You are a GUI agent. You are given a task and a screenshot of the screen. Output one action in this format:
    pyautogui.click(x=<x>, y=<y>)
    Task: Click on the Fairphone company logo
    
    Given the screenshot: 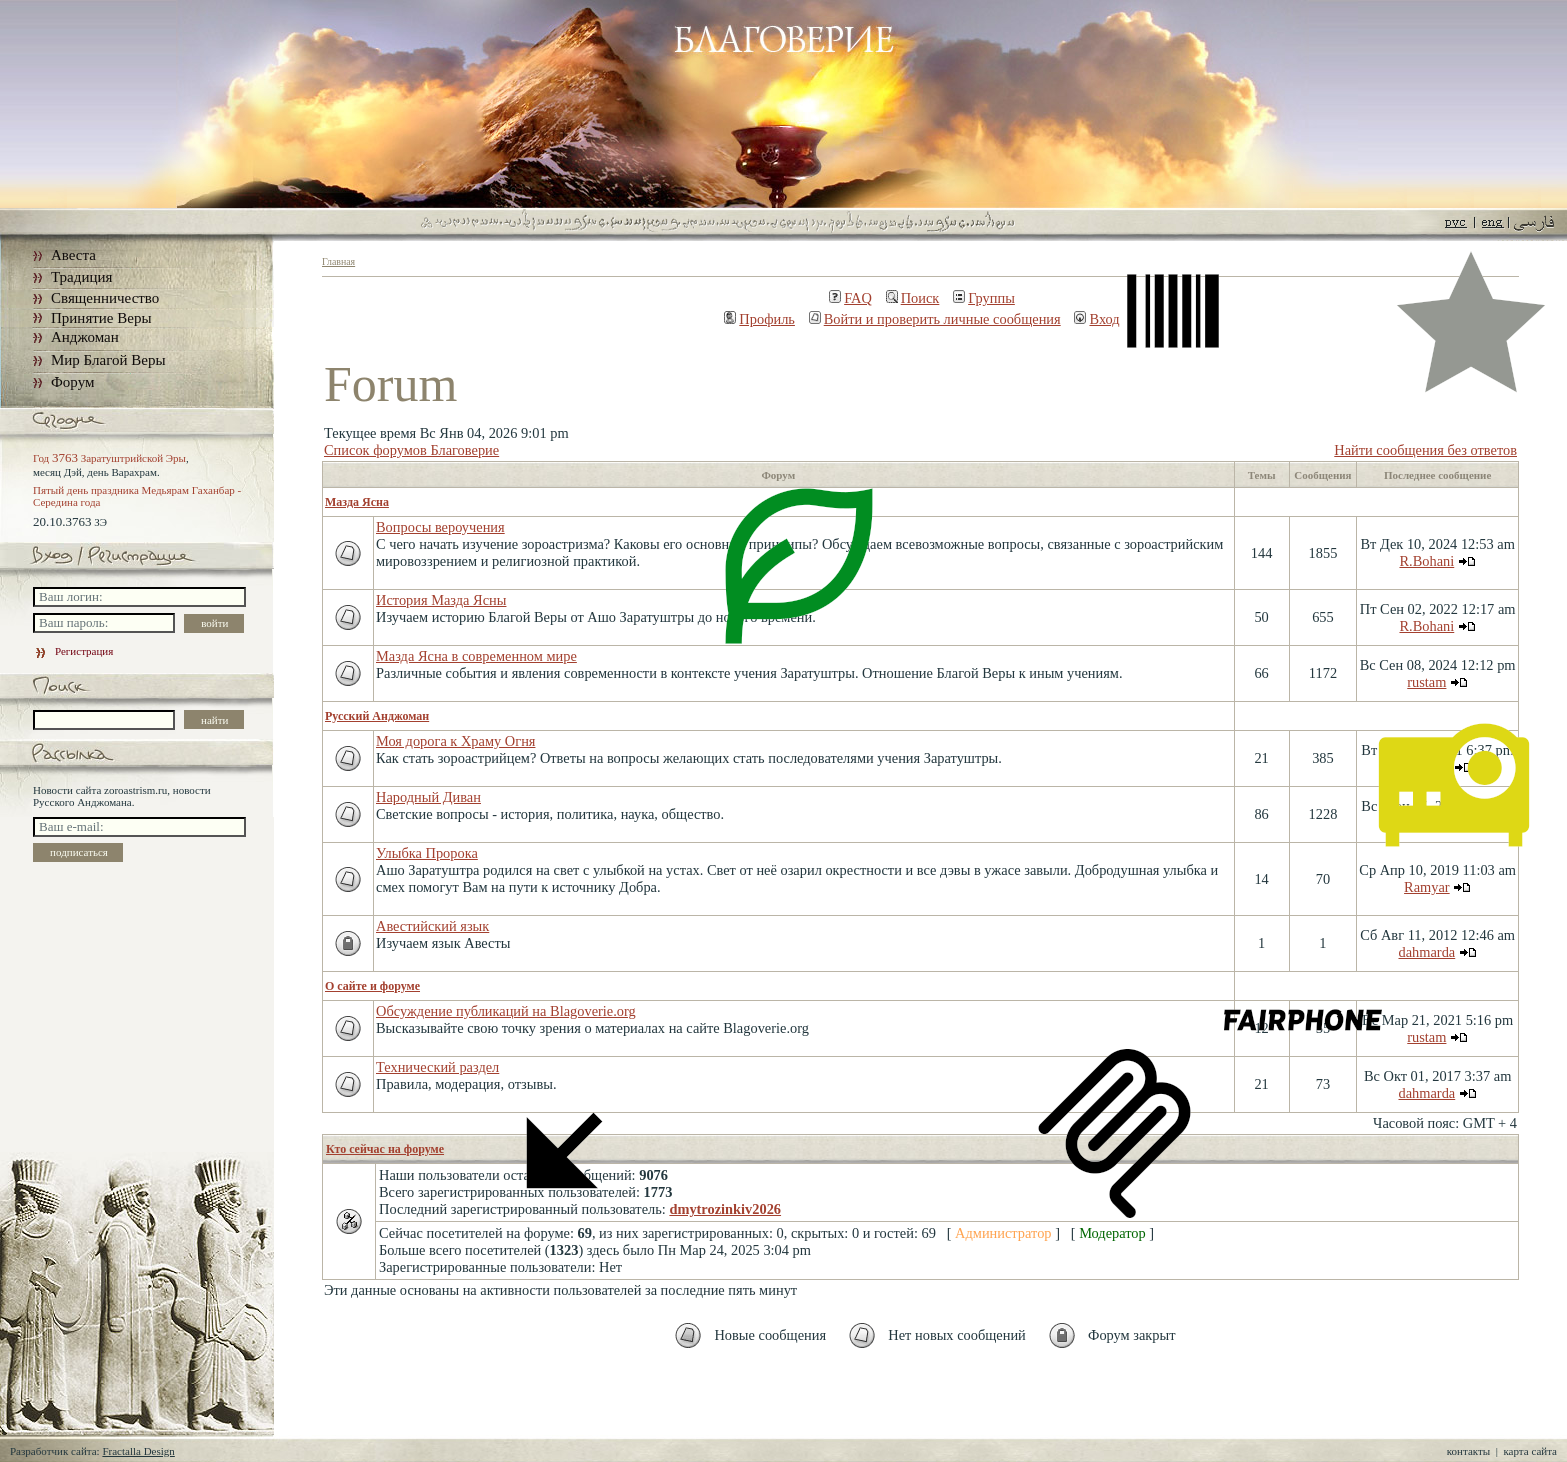 What is the action you would take?
    pyautogui.click(x=1303, y=1020)
    